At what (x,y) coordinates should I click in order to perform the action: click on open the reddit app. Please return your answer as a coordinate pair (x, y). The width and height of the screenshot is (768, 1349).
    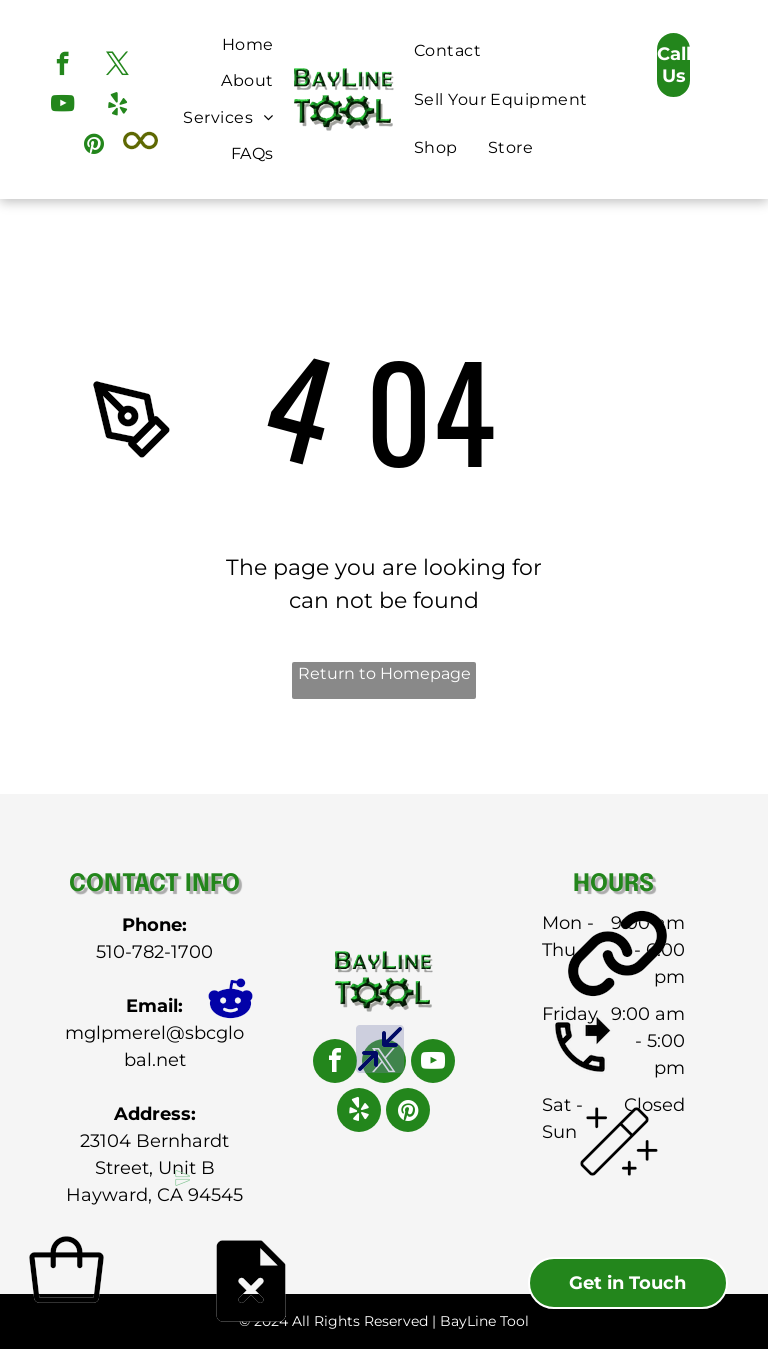
    Looking at the image, I should click on (230, 1000).